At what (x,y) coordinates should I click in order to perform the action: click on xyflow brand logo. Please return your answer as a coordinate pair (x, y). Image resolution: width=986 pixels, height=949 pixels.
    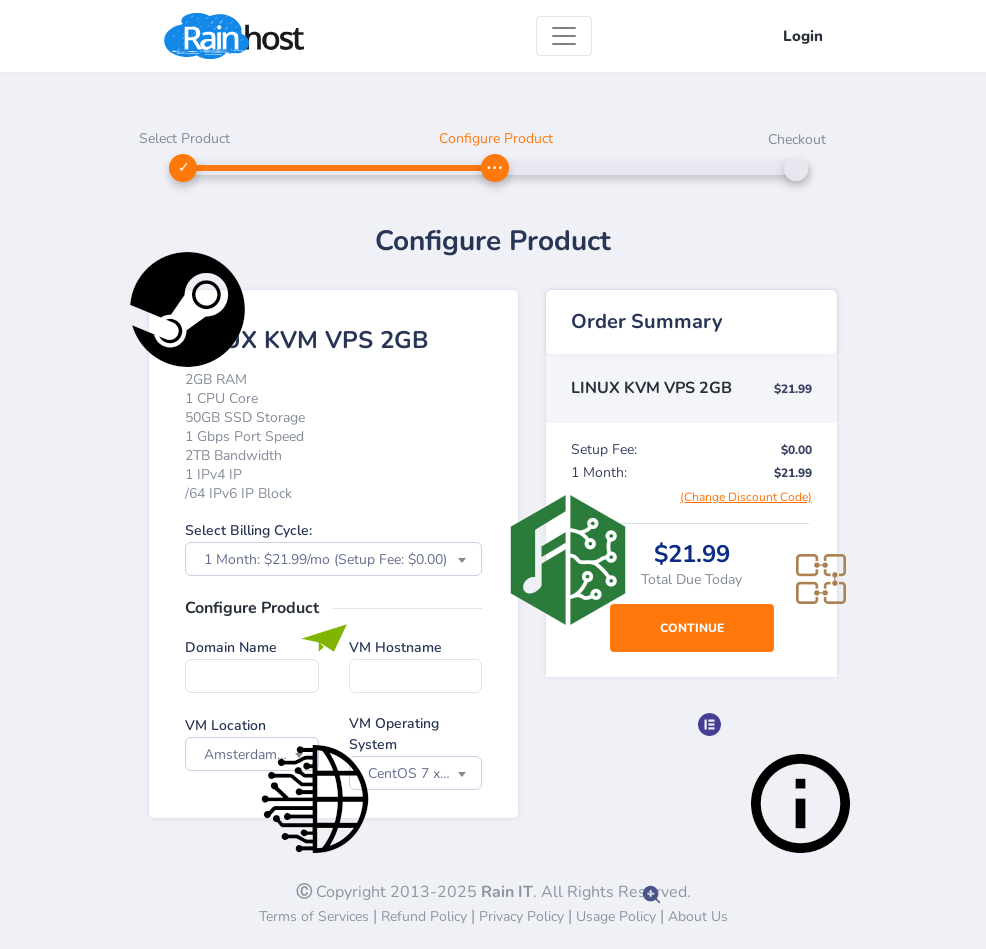
    Looking at the image, I should click on (821, 579).